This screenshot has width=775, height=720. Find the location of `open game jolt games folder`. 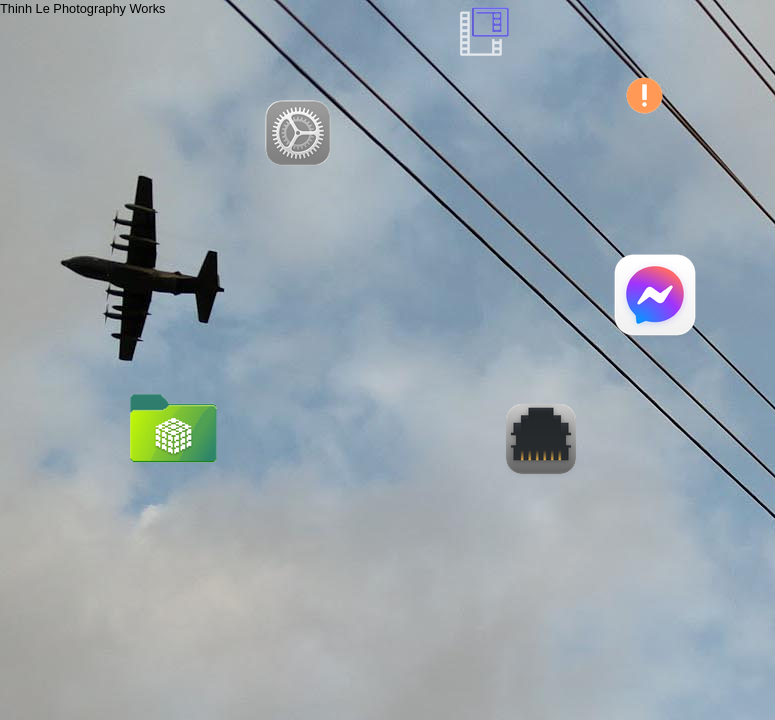

open game jolt games folder is located at coordinates (173, 430).